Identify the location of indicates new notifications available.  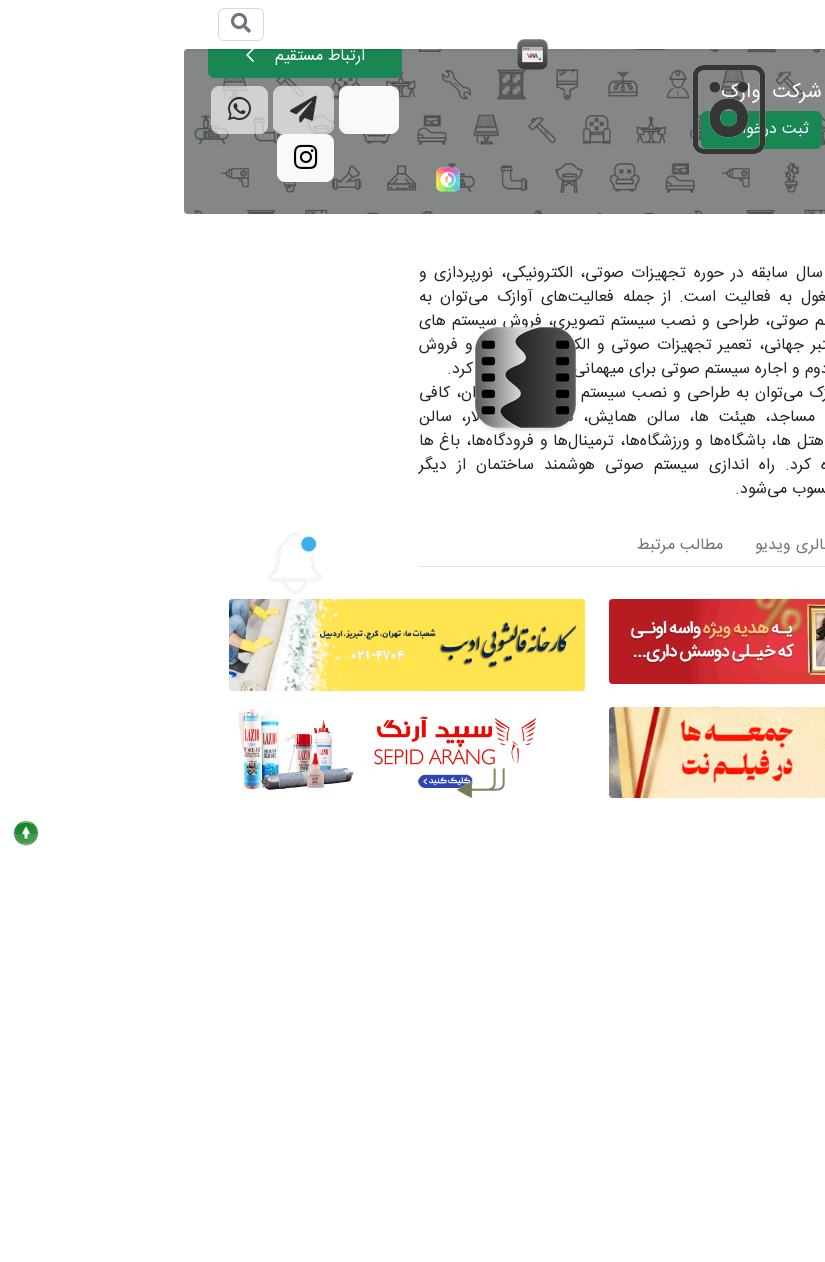
(295, 563).